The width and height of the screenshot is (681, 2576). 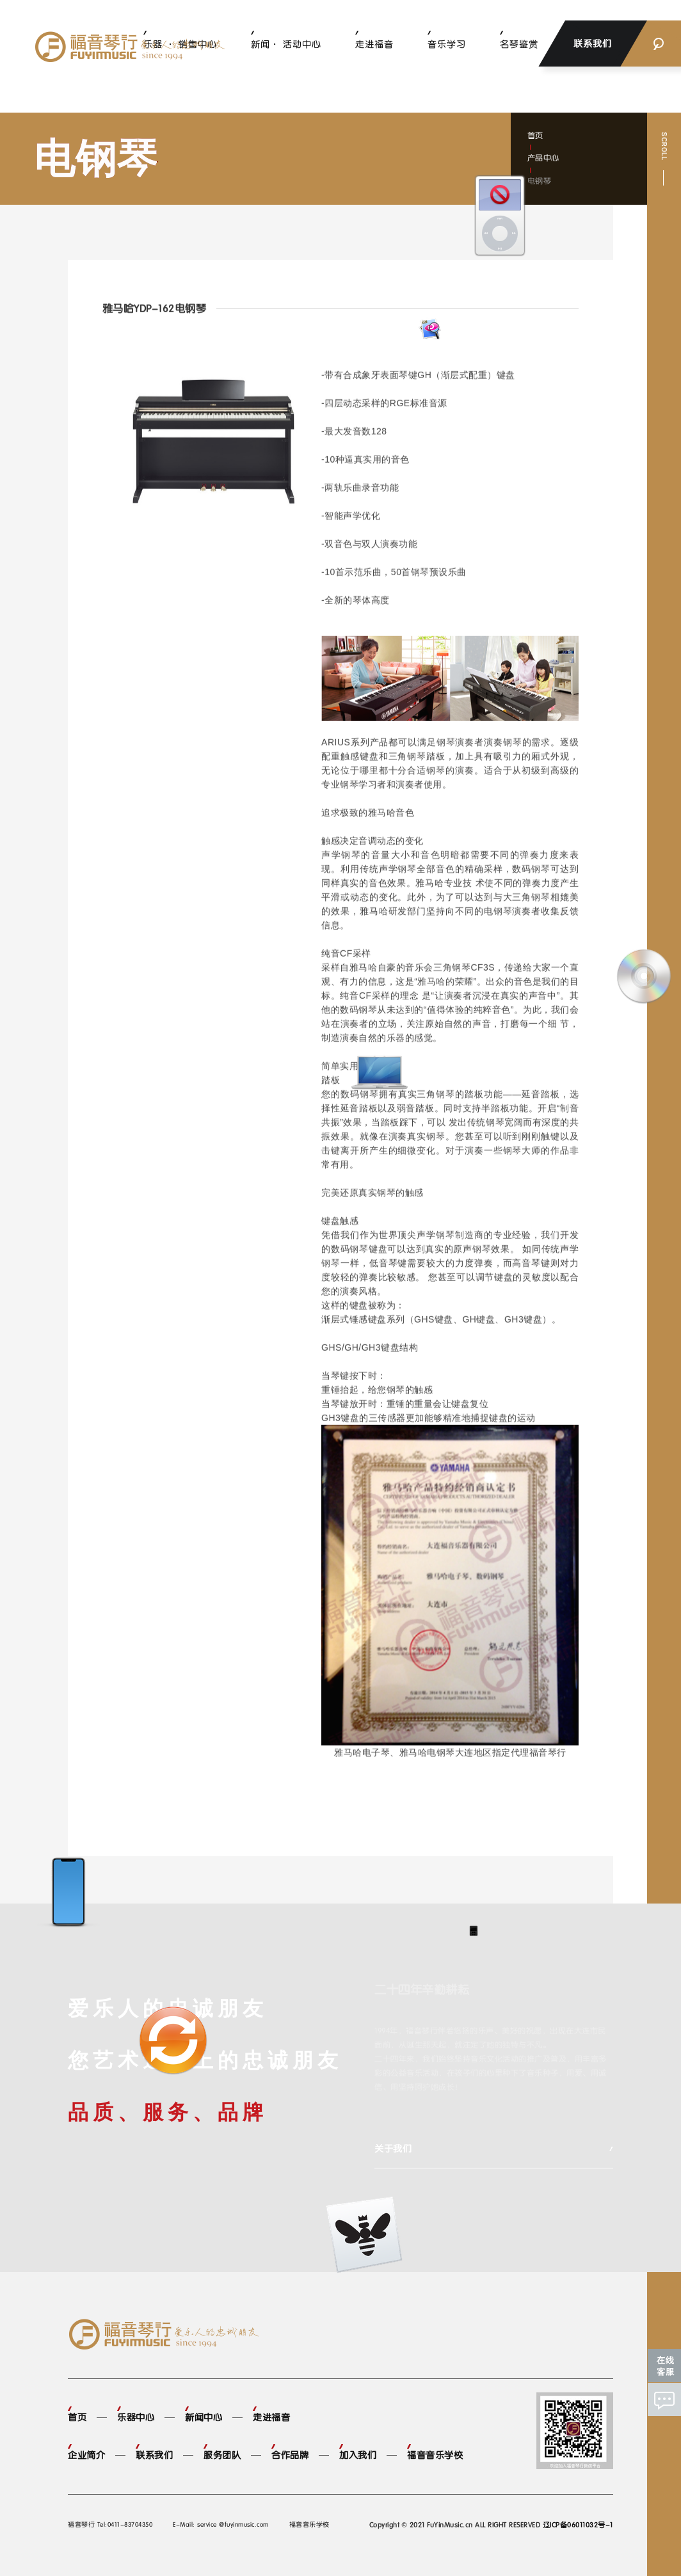 I want to click on test or preview quick look functionality, so click(x=430, y=329).